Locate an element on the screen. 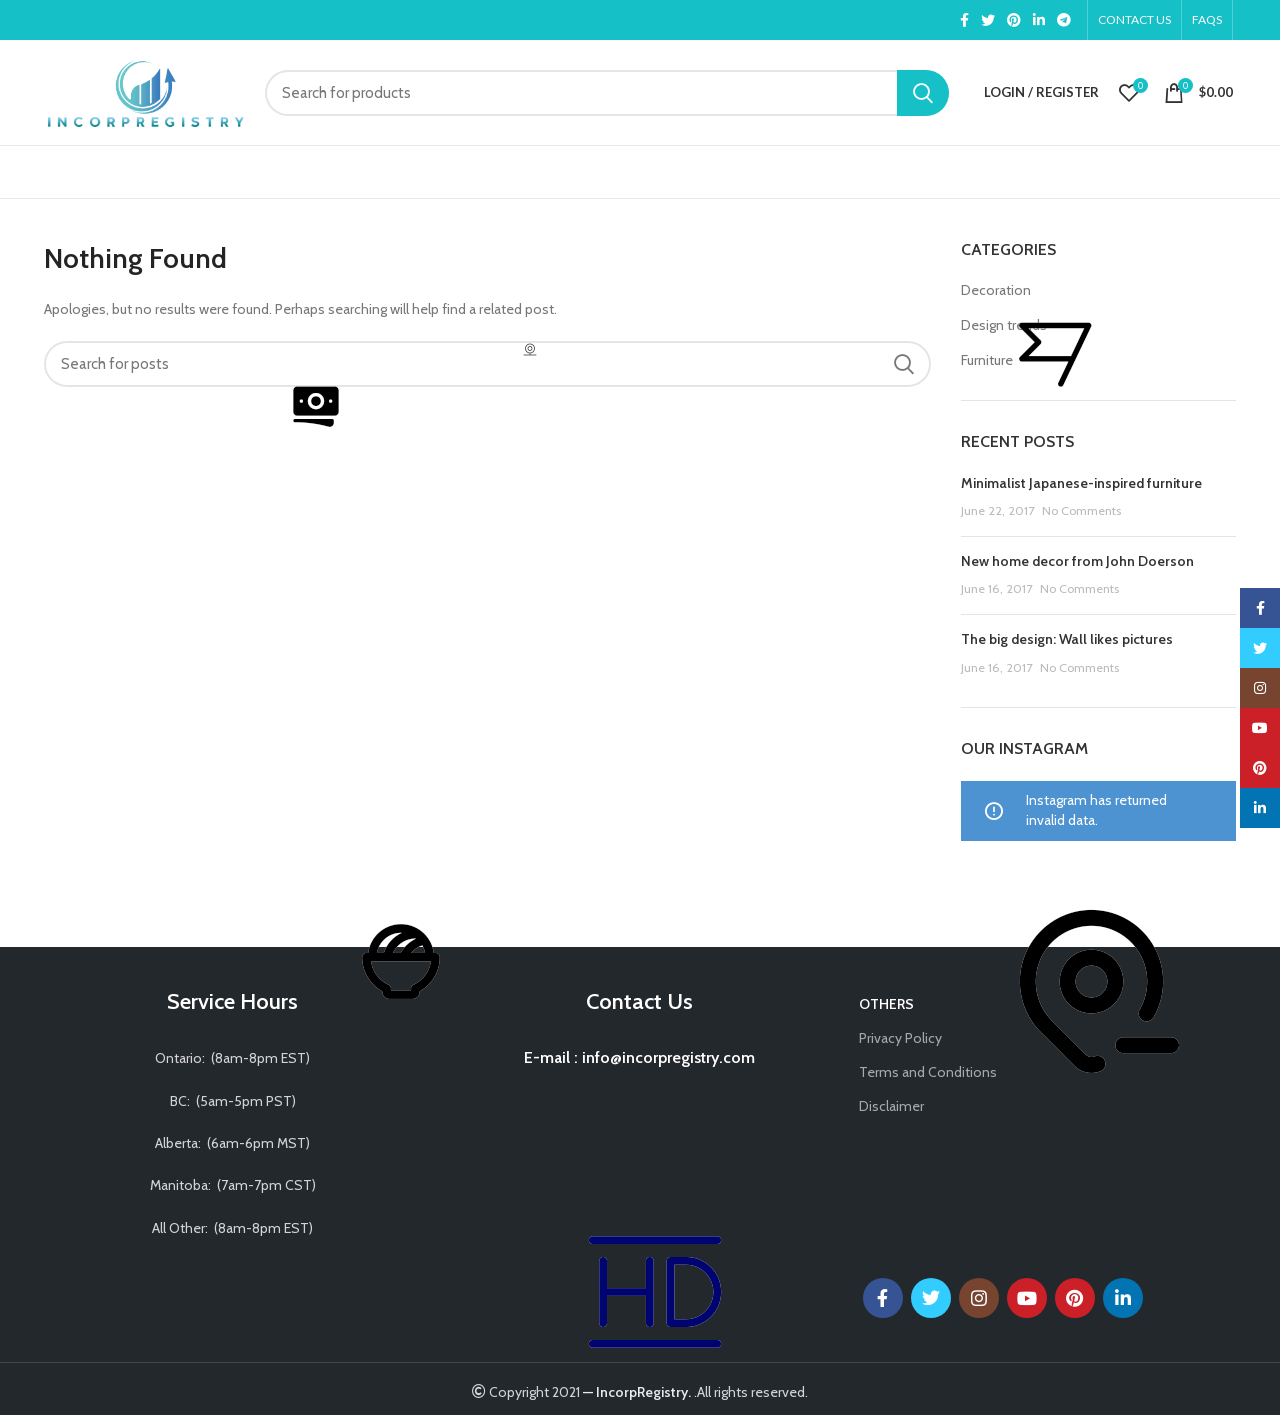 The height and width of the screenshot is (1415, 1280). remove a location pin from the map is located at coordinates (1091, 989).